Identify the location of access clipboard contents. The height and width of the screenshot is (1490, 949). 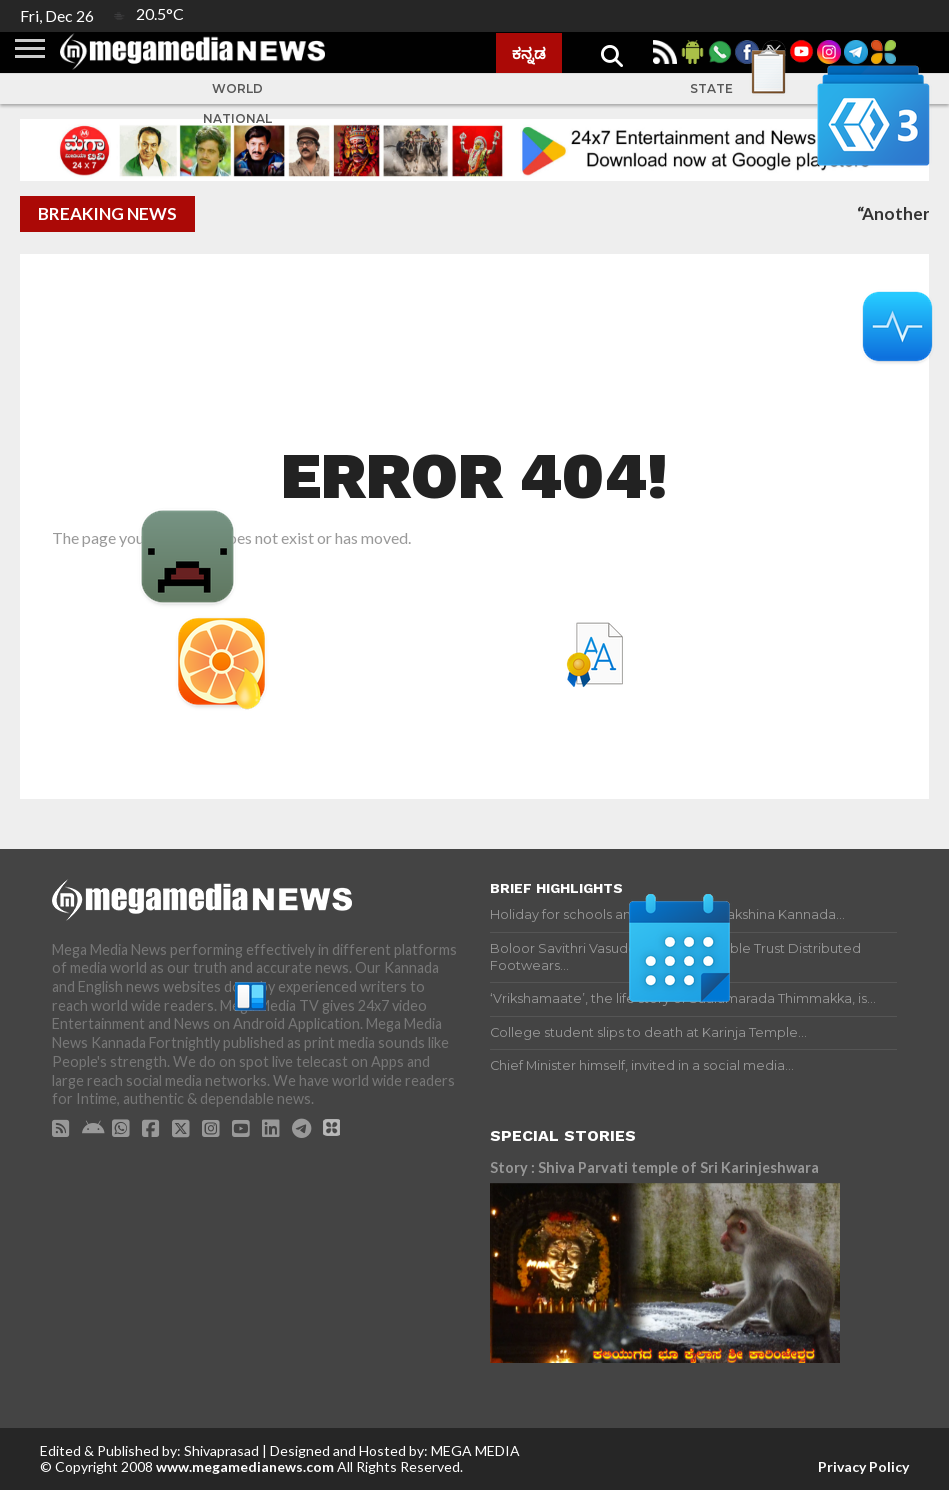
(768, 70).